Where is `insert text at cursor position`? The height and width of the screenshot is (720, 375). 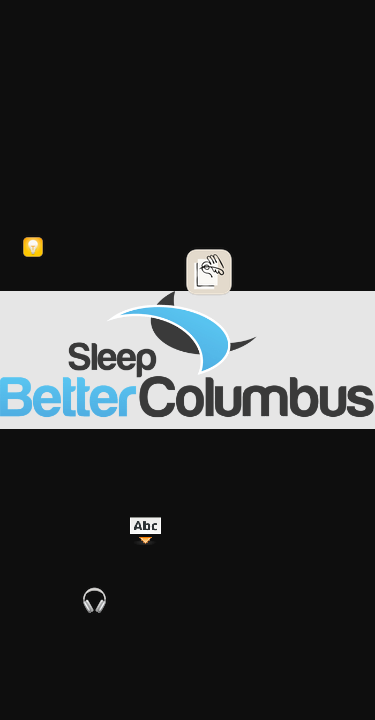 insert text at cursor position is located at coordinates (145, 529).